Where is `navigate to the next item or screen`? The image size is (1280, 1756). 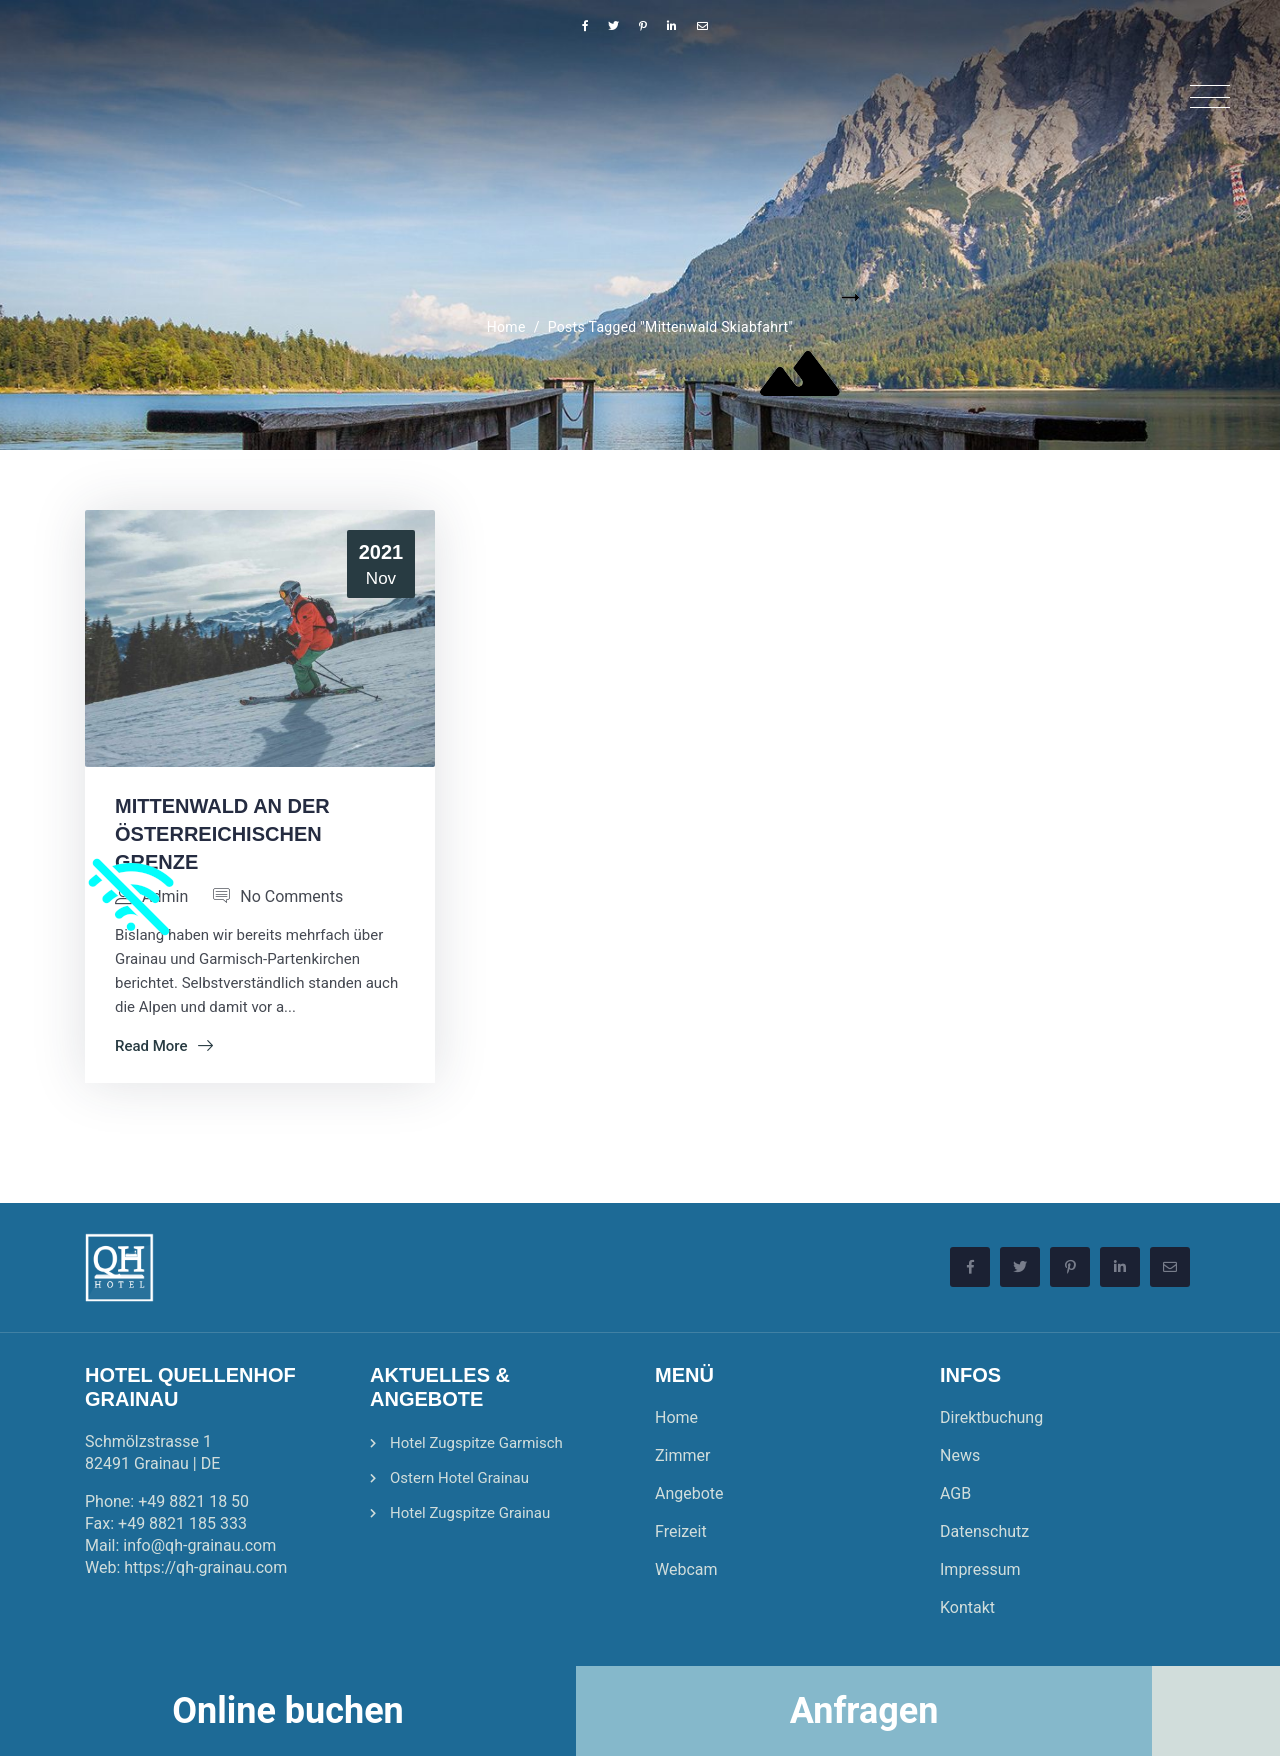 navigate to the next item or screen is located at coordinates (850, 297).